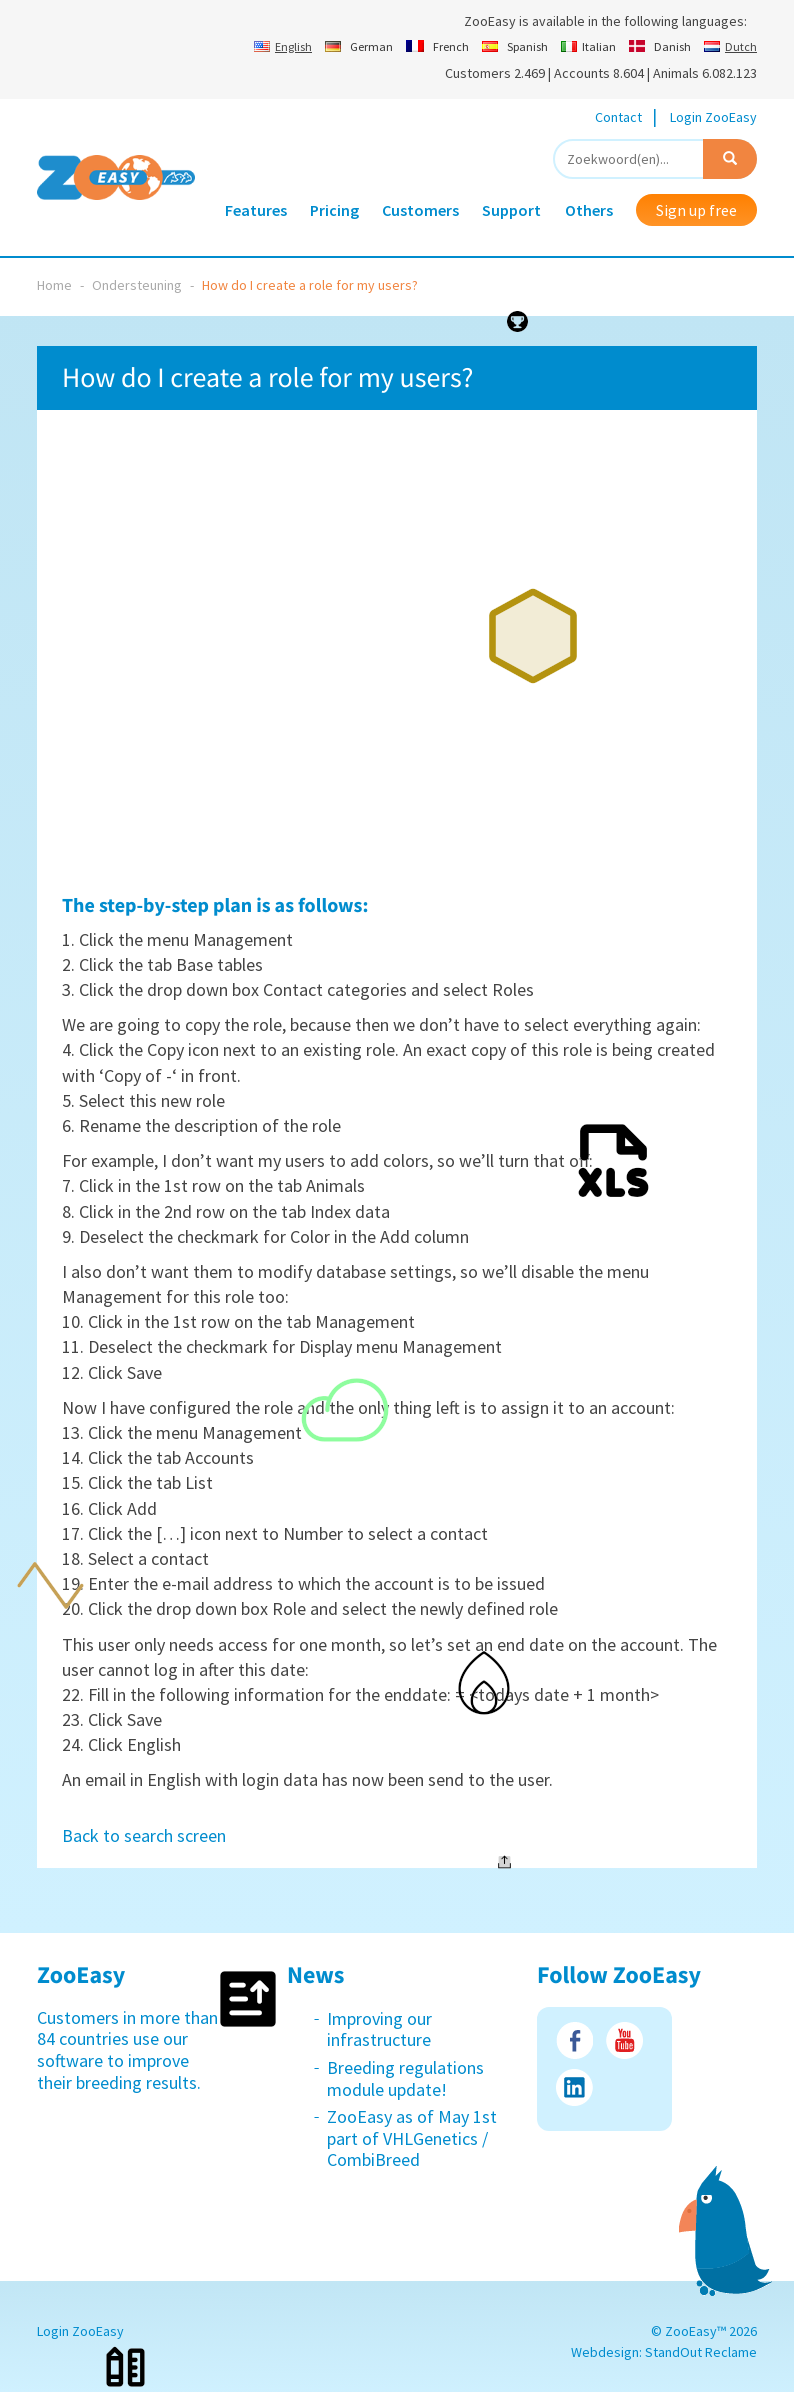 Image resolution: width=794 pixels, height=2392 pixels. Describe the element at coordinates (517, 321) in the screenshot. I see `view achievements or accomplishments in your feed` at that location.